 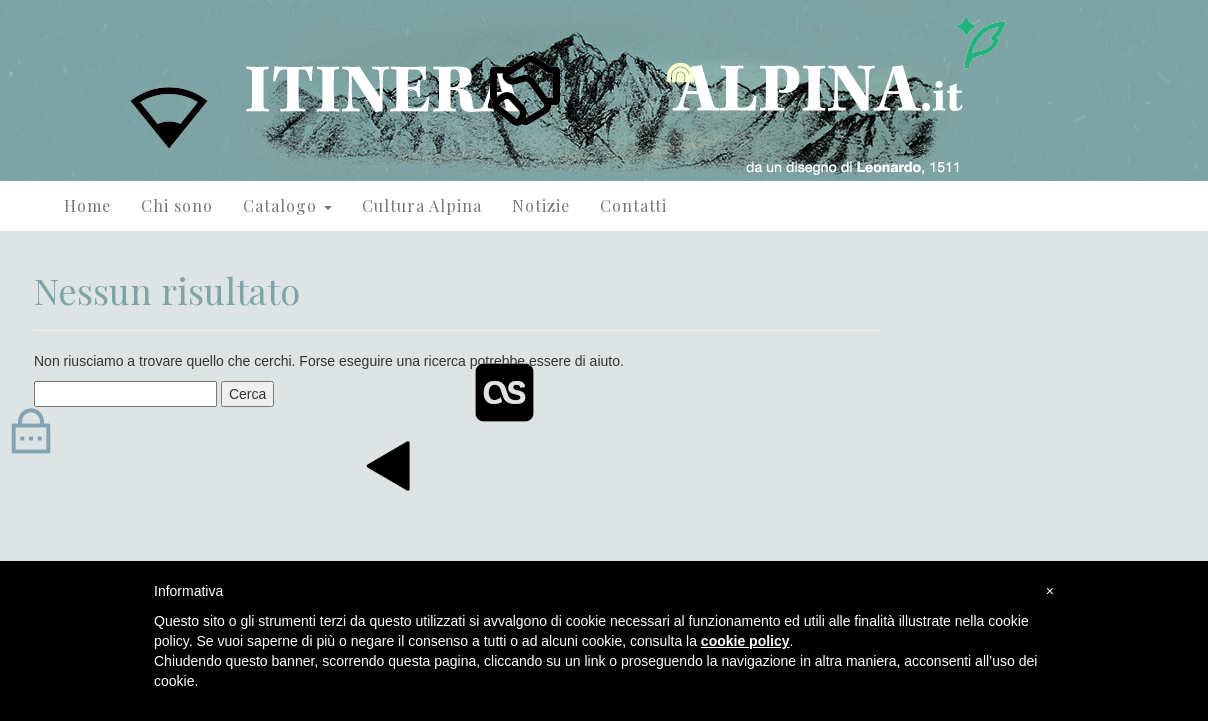 I want to click on view weather conditions with rainbow, so click(x=680, y=72).